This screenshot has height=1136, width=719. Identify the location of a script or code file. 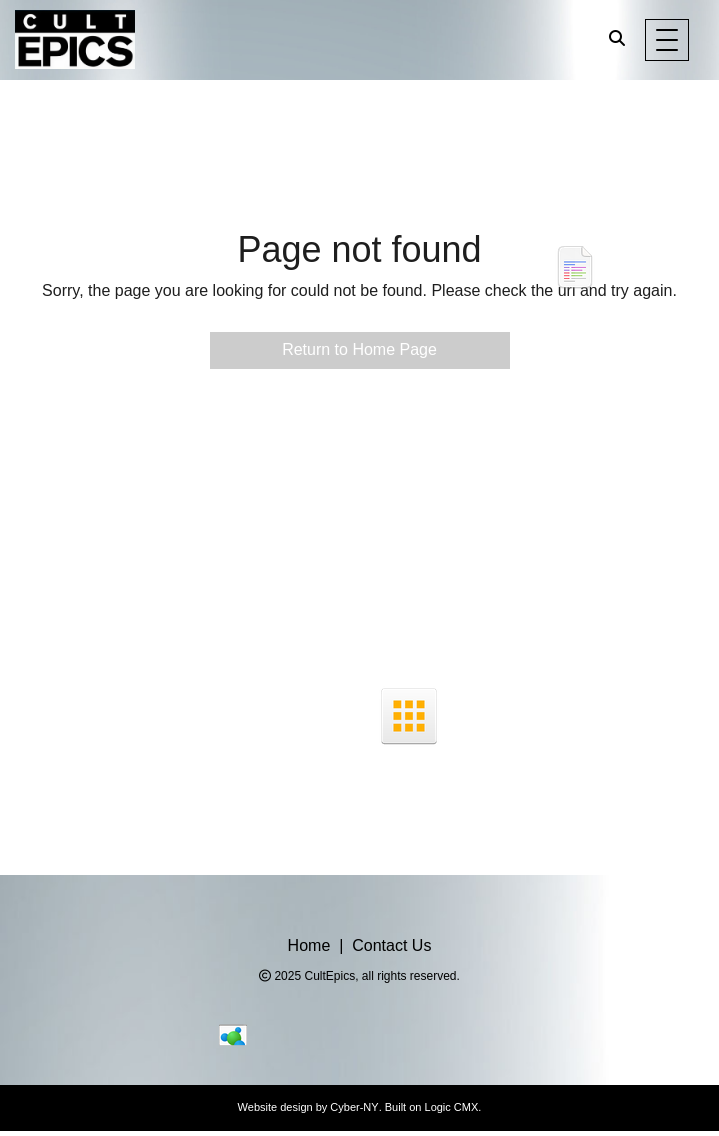
(575, 267).